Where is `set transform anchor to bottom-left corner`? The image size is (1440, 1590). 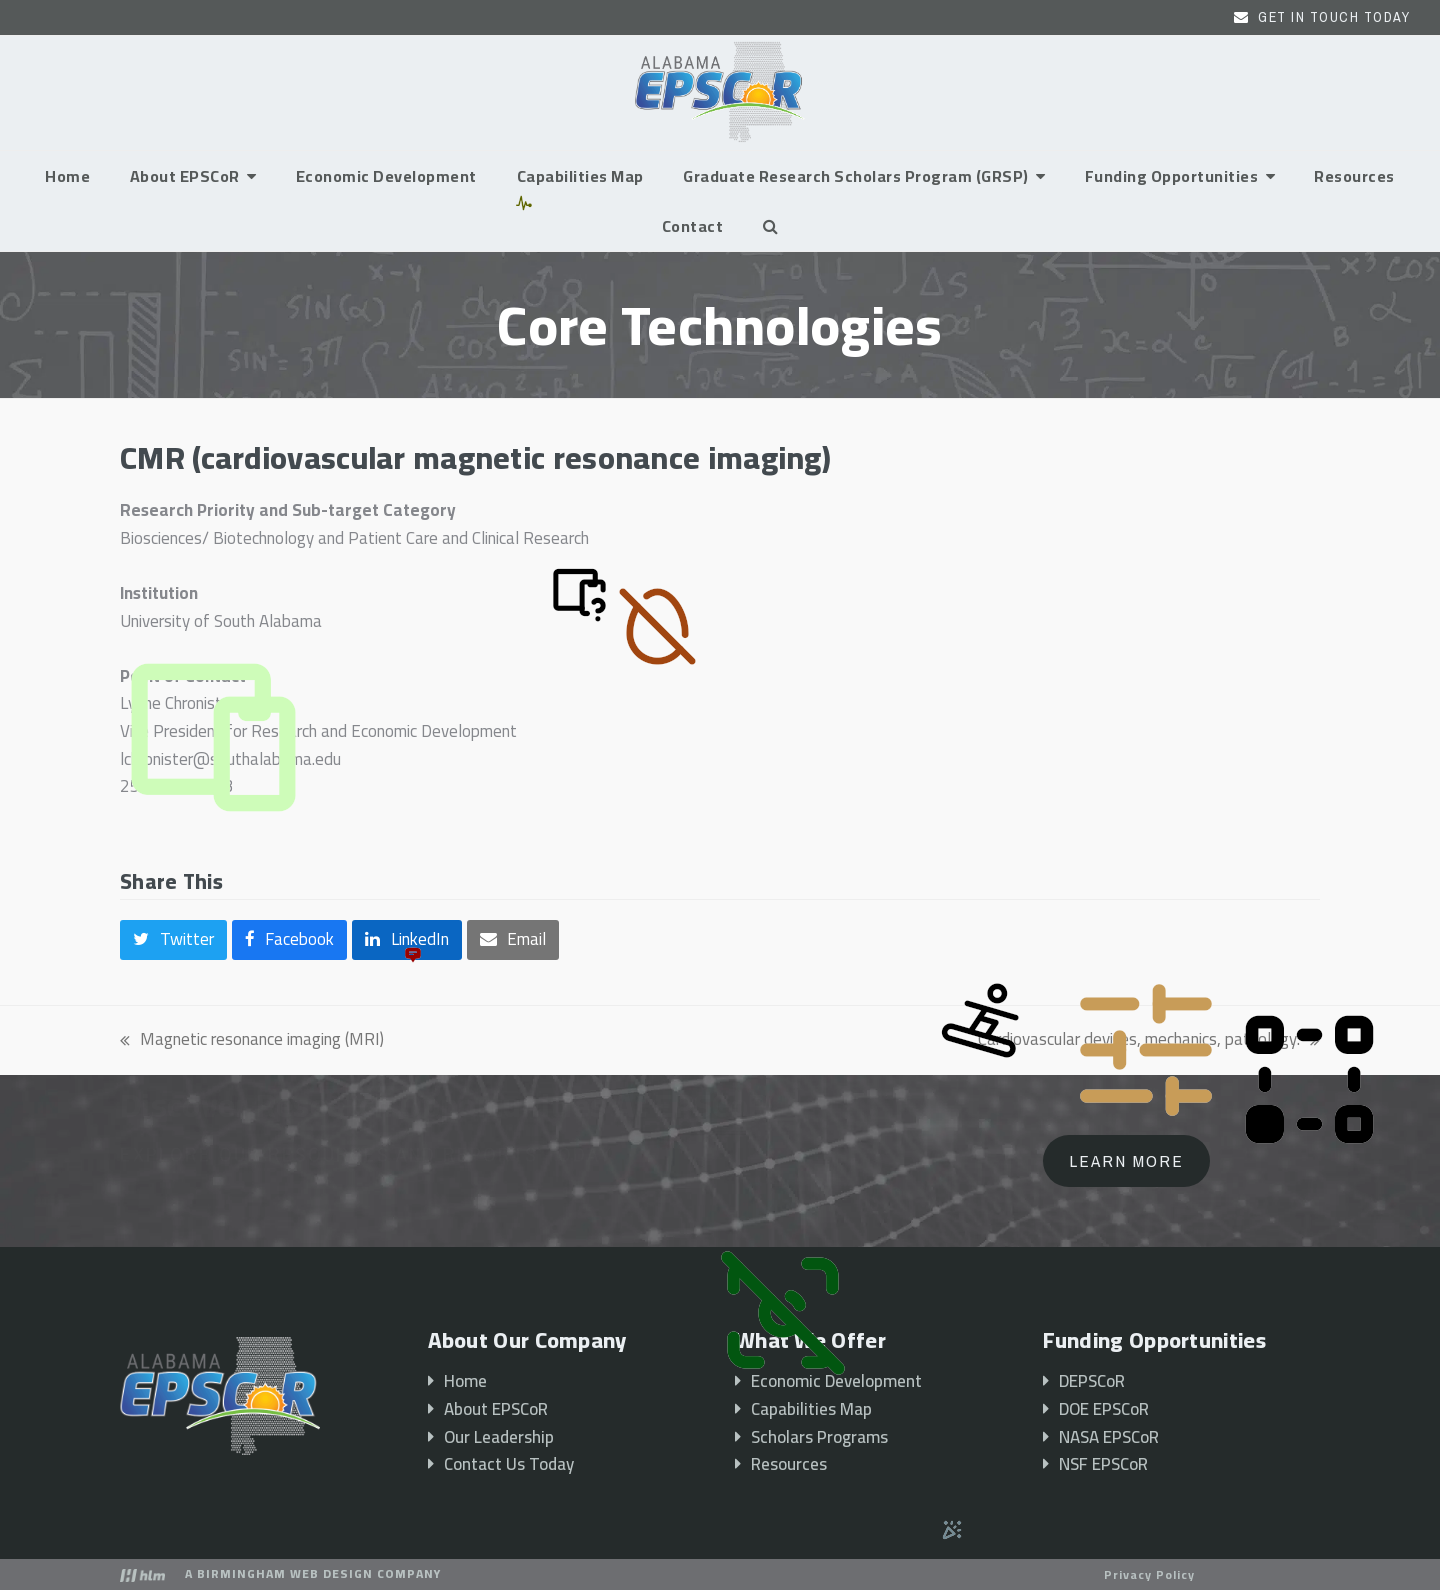
set transform anchor to bottom-left corner is located at coordinates (1309, 1079).